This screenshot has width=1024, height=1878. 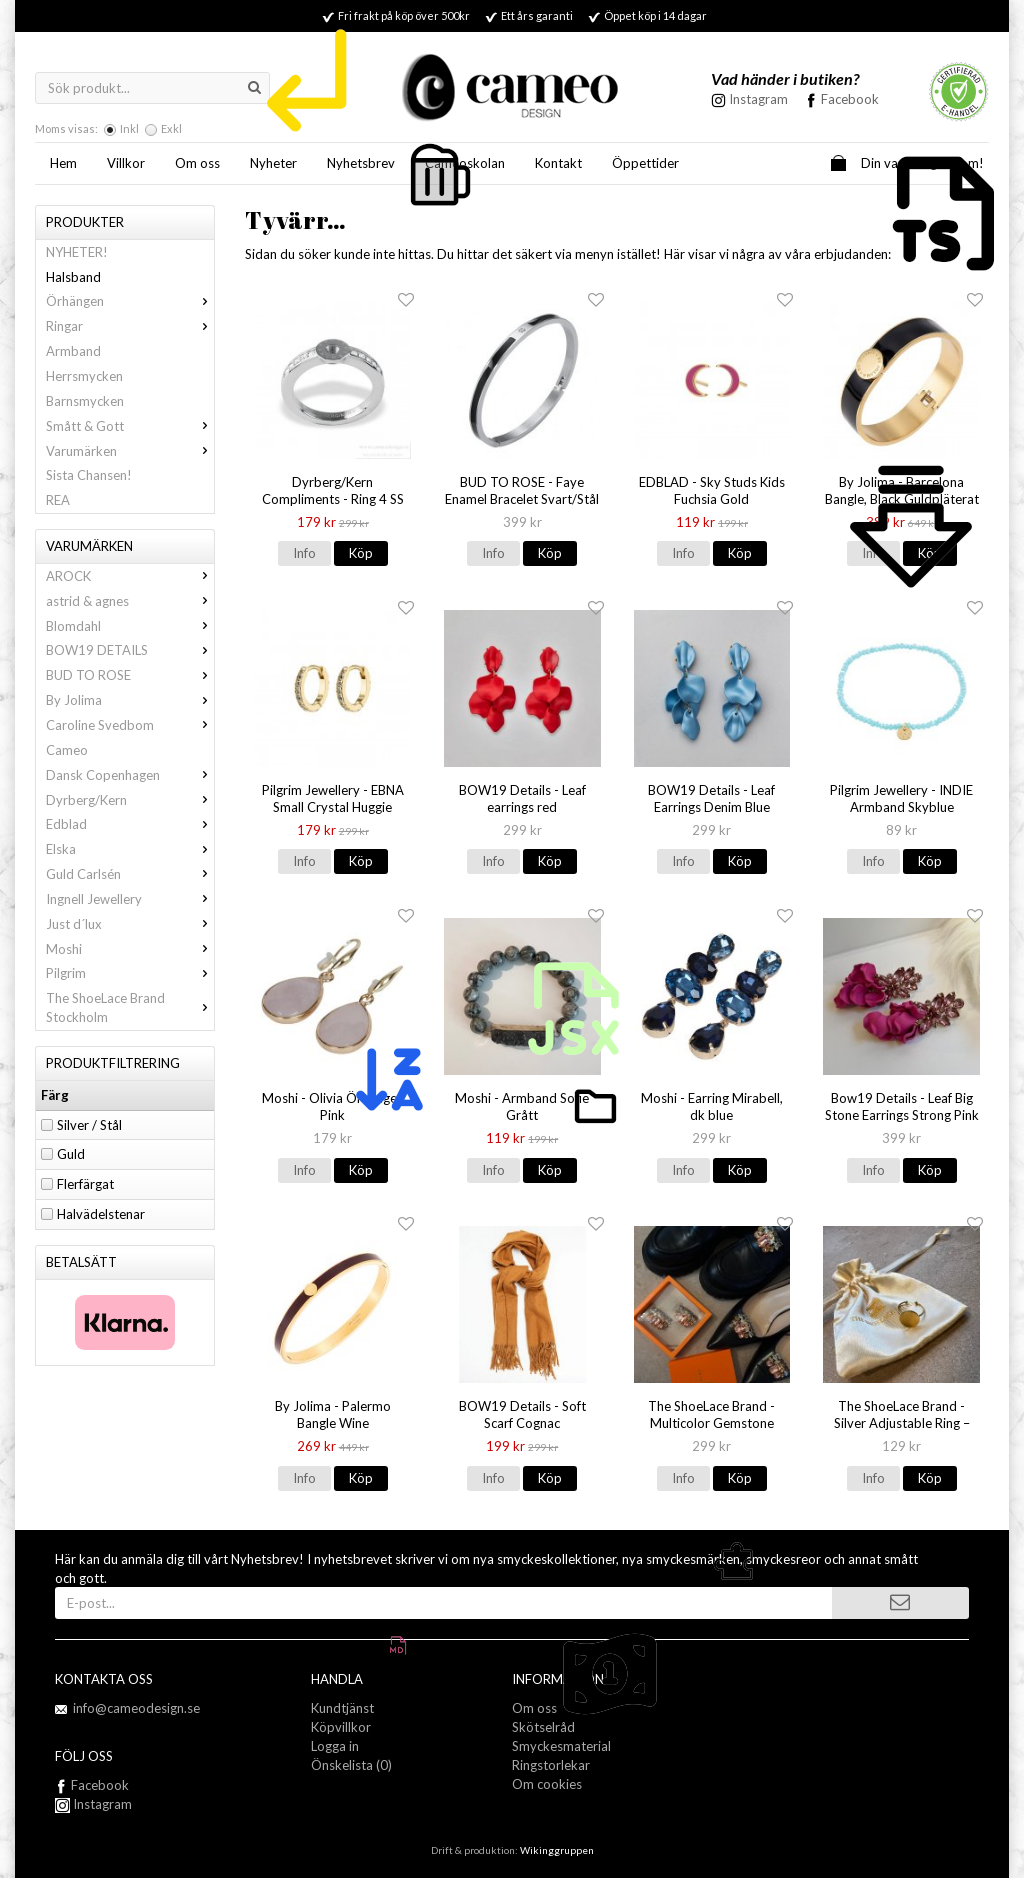 I want to click on a TypeScript file, so click(x=945, y=213).